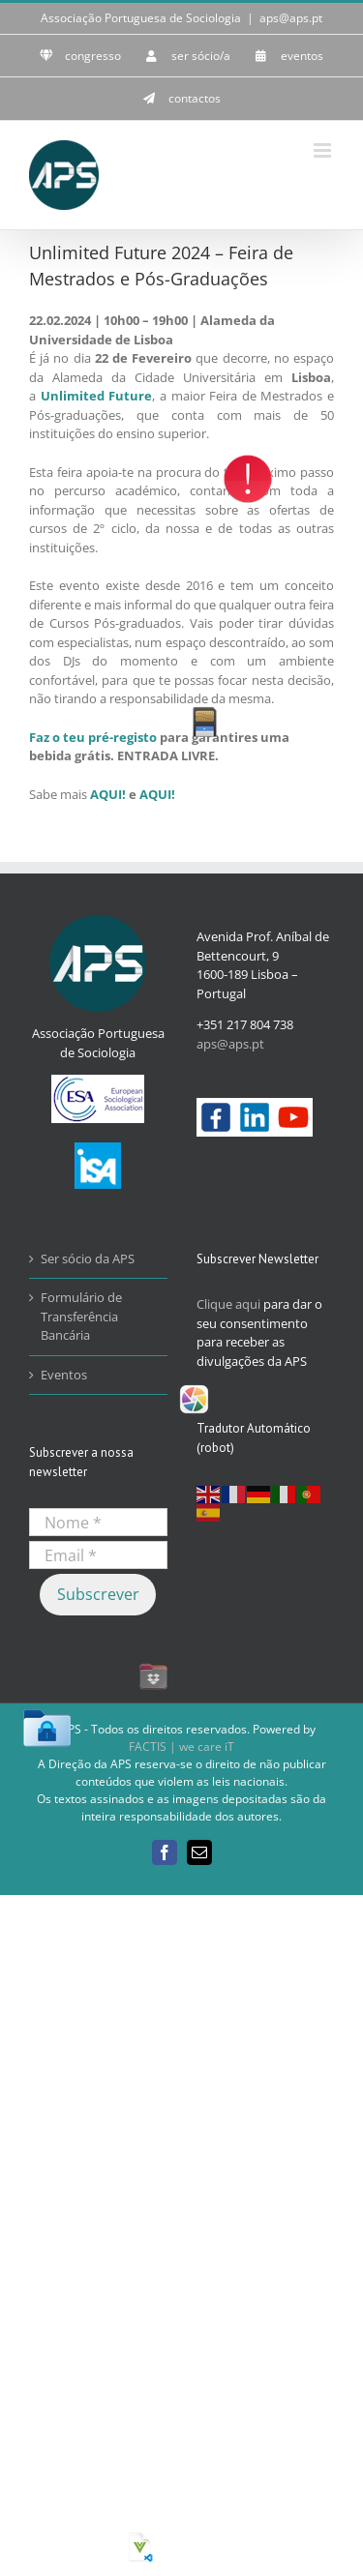  Describe the element at coordinates (153, 1675) in the screenshot. I see `open your dropbox folder` at that location.